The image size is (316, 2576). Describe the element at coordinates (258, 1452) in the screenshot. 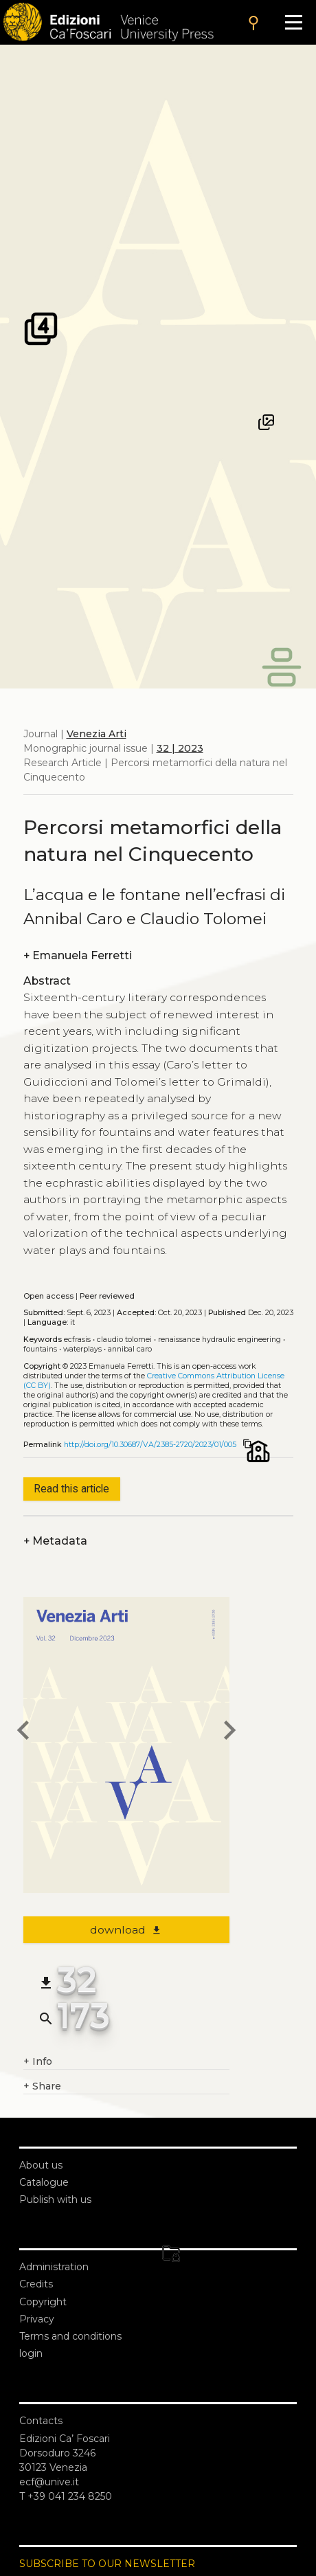

I see `access education or school-related features` at that location.